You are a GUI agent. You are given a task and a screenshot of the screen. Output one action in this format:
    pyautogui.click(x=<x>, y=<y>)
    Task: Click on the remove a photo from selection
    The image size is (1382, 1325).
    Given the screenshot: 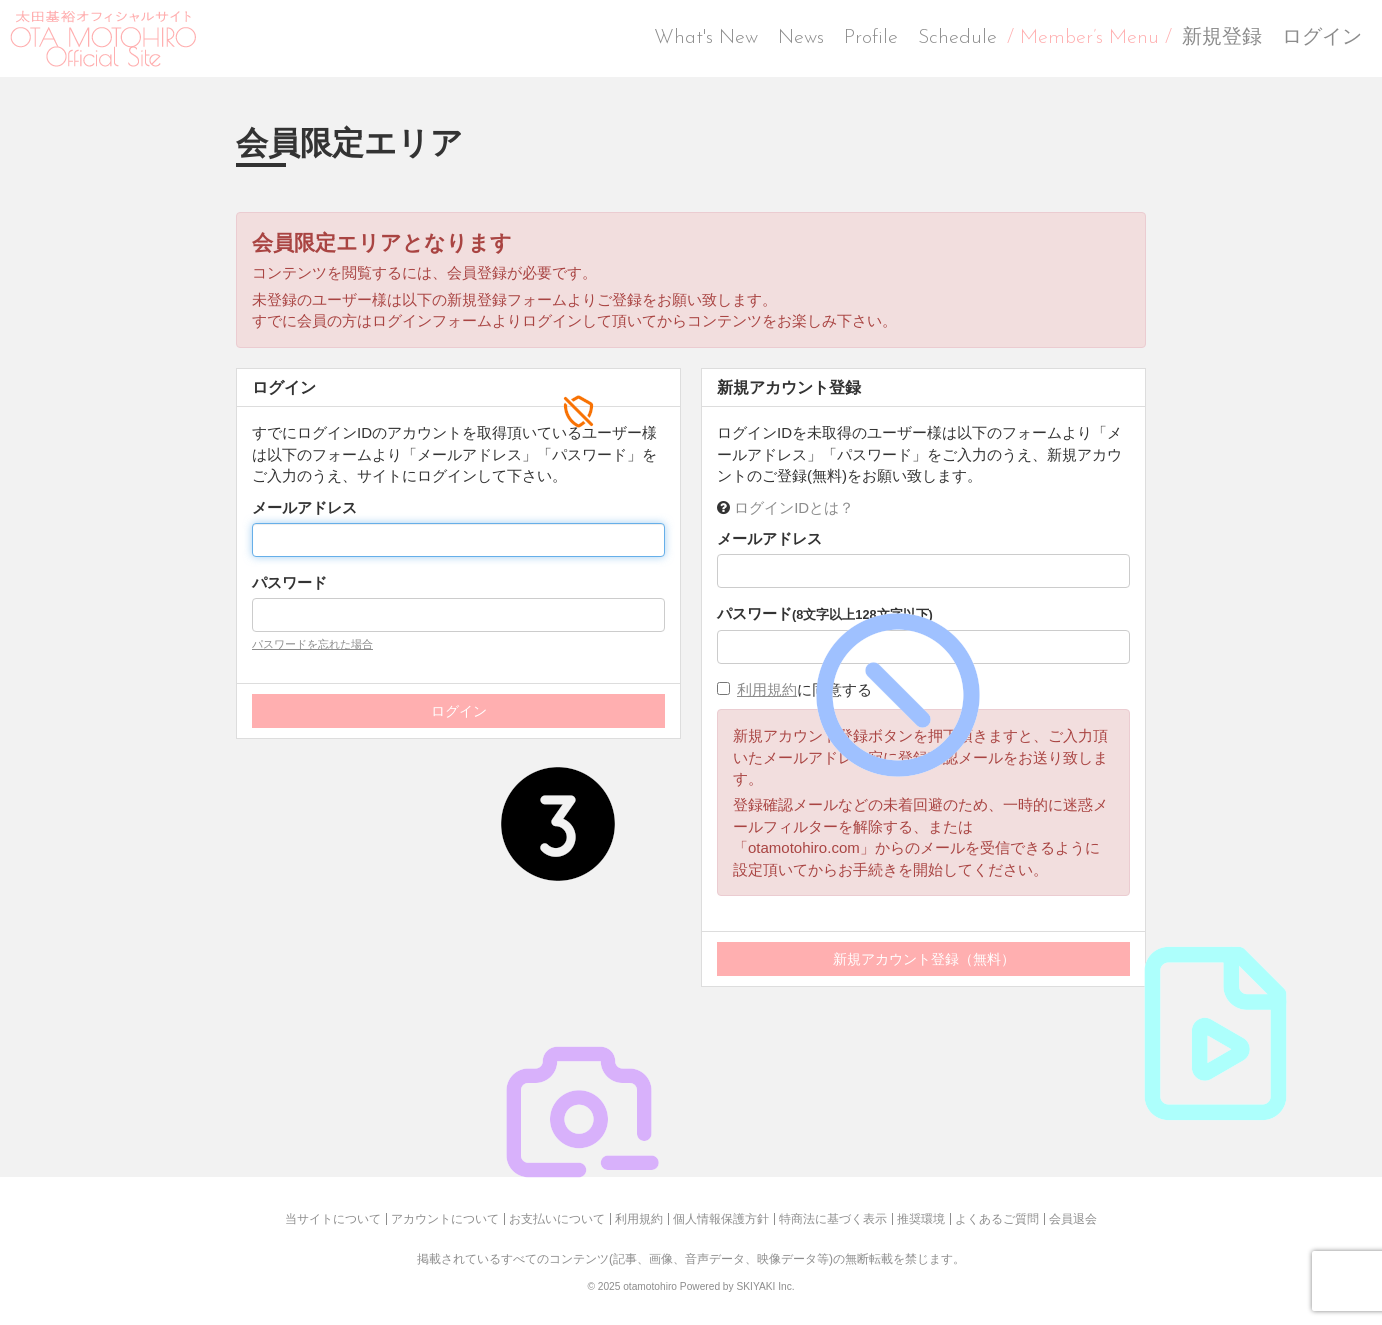 What is the action you would take?
    pyautogui.click(x=579, y=1112)
    